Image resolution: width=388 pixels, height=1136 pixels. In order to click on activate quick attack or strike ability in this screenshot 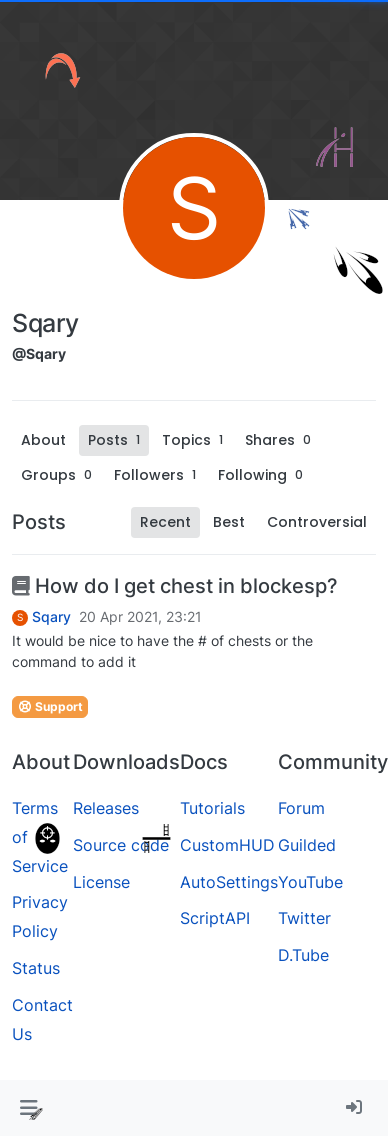, I will do `click(358, 270)`.